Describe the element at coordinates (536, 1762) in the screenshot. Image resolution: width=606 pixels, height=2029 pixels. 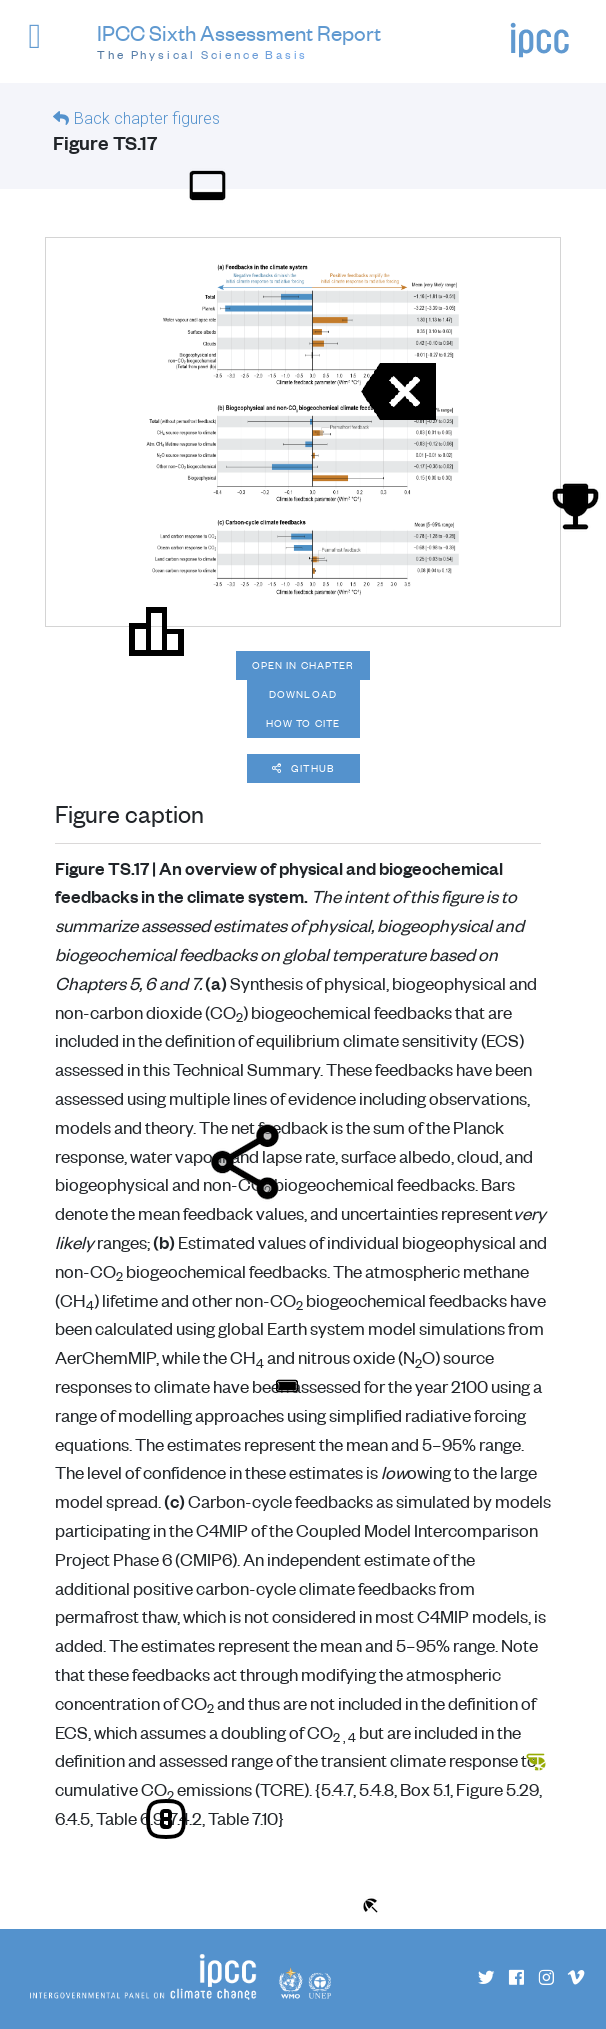
I see `indicates seafood or shellfish menu items` at that location.